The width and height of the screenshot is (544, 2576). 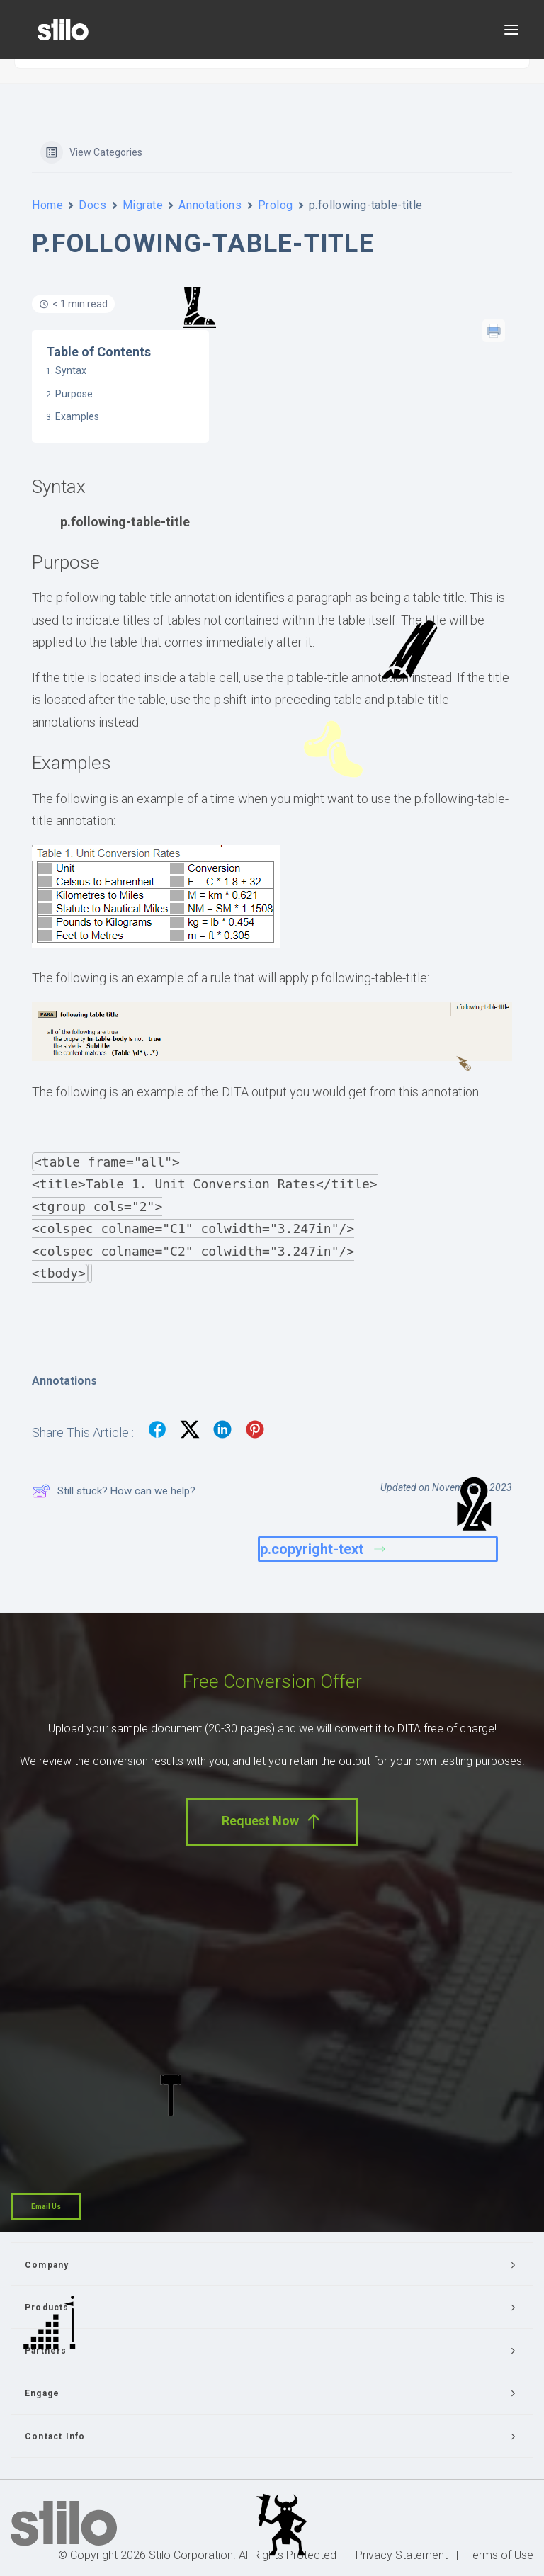 What do you see at coordinates (474, 1504) in the screenshot?
I see `religious or faith-based game element` at bounding box center [474, 1504].